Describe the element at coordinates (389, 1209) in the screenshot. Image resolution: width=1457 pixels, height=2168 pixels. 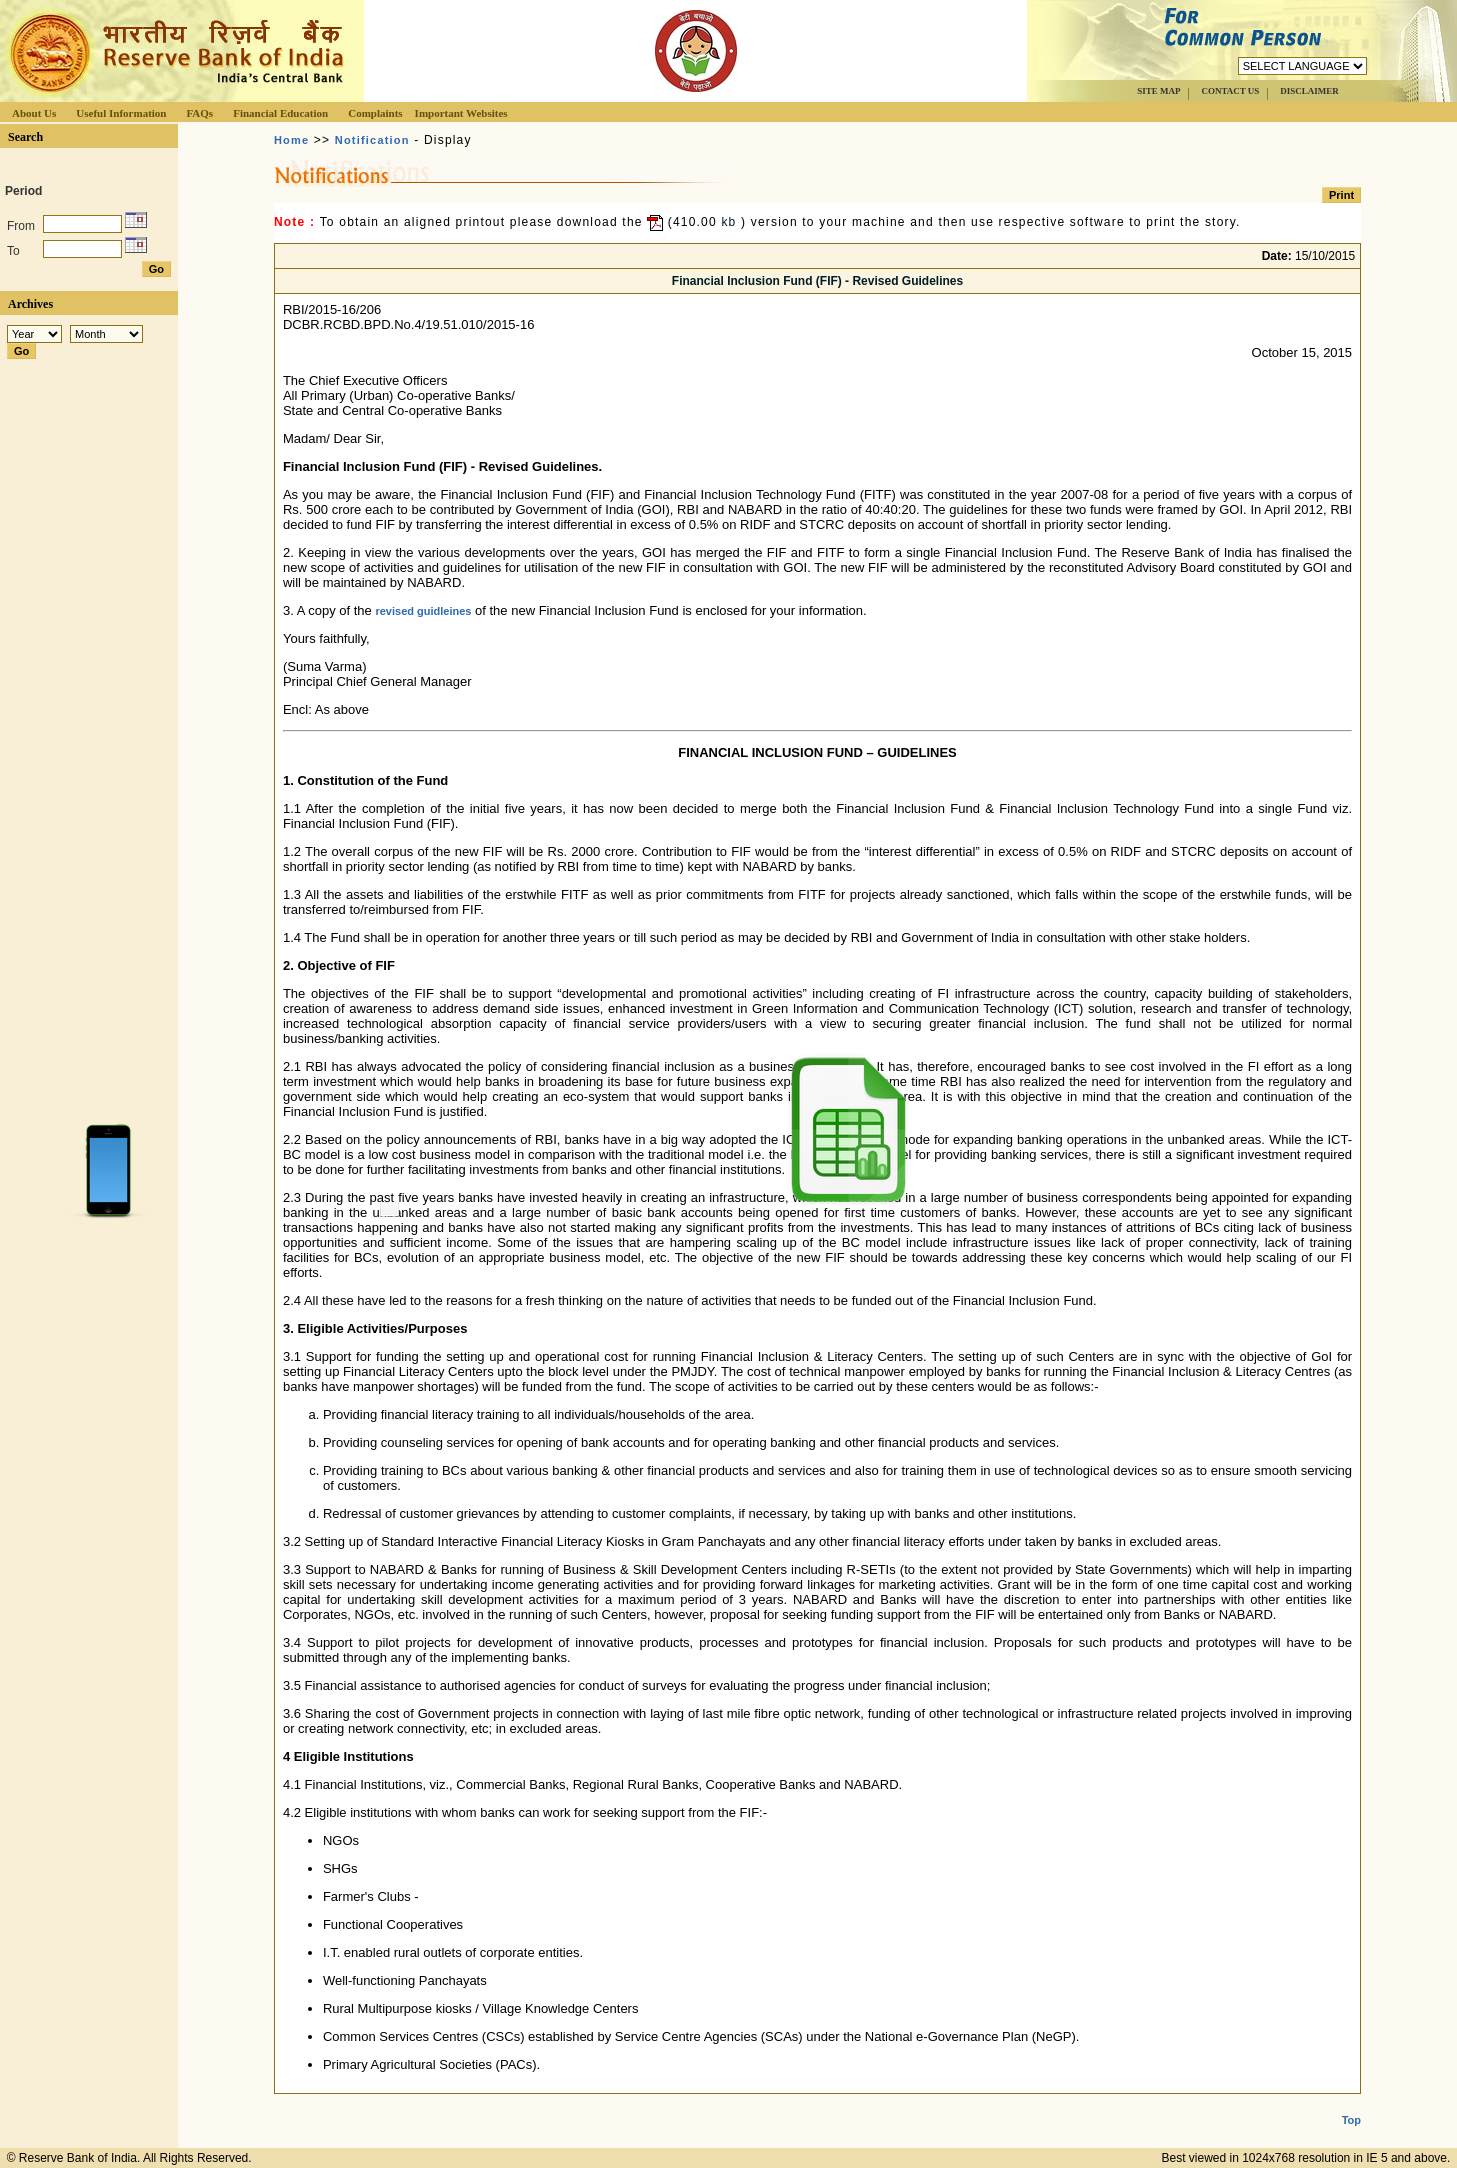
I see `generic bluetooth device placeholder` at that location.